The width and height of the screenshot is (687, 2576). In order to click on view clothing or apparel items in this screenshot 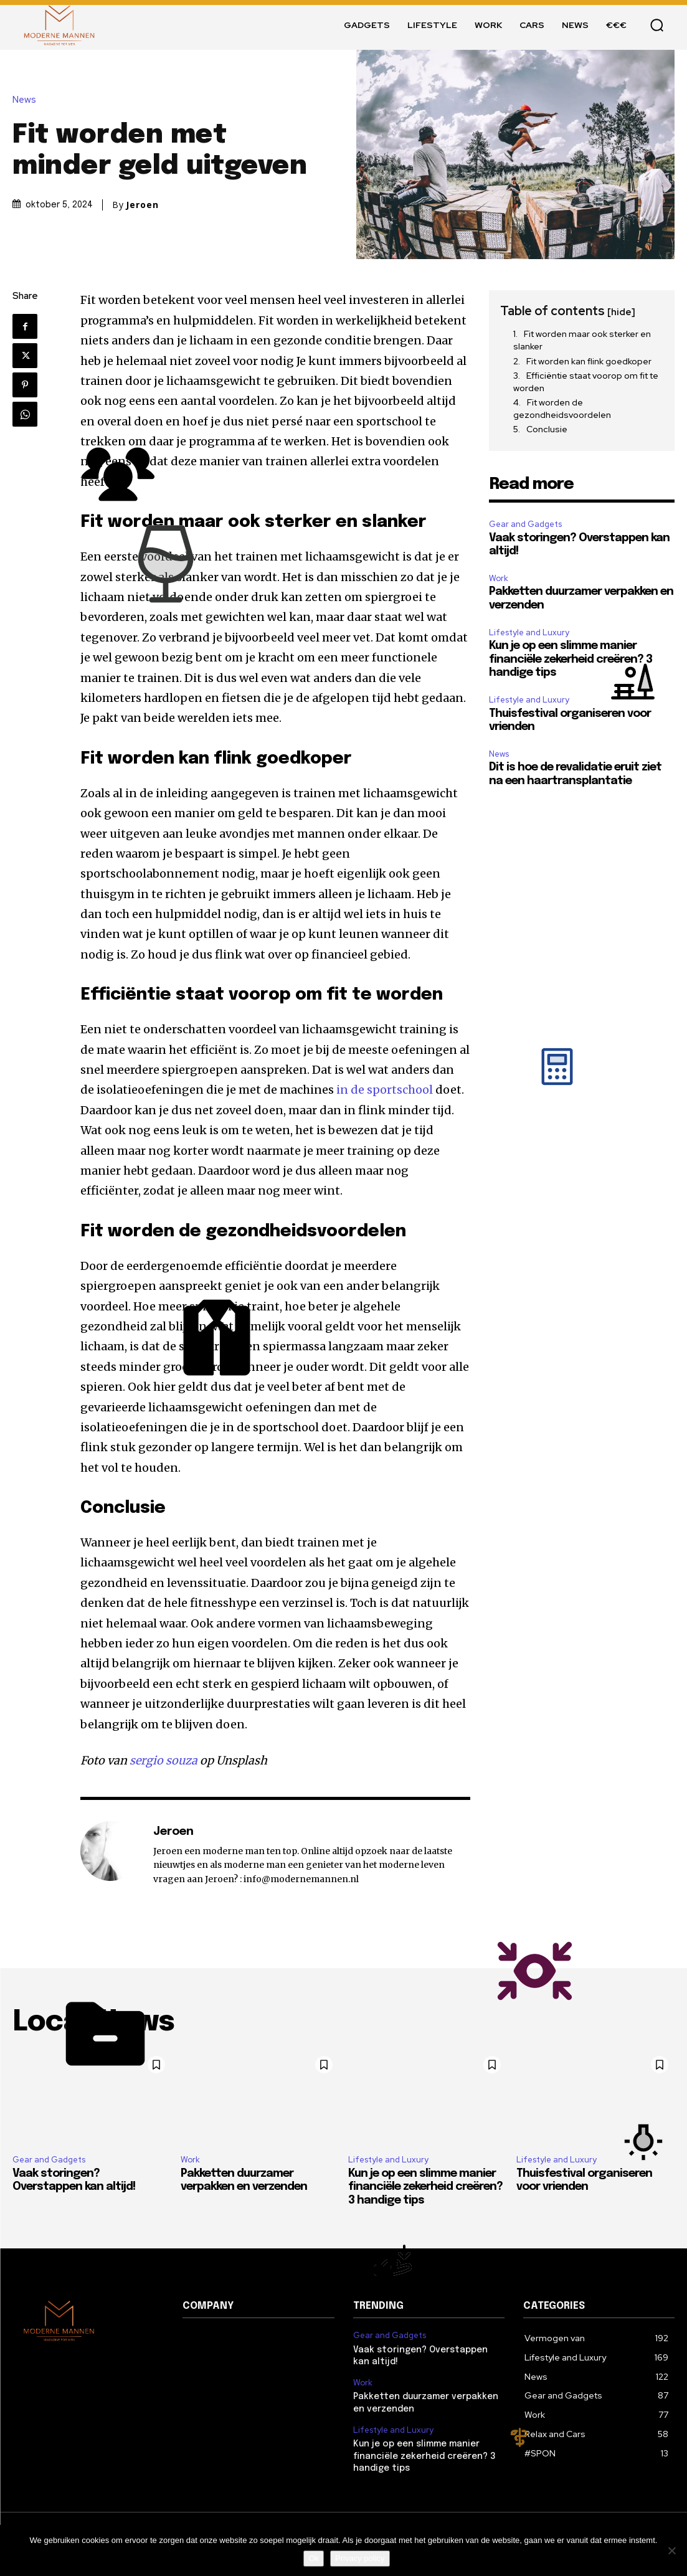, I will do `click(217, 1339)`.